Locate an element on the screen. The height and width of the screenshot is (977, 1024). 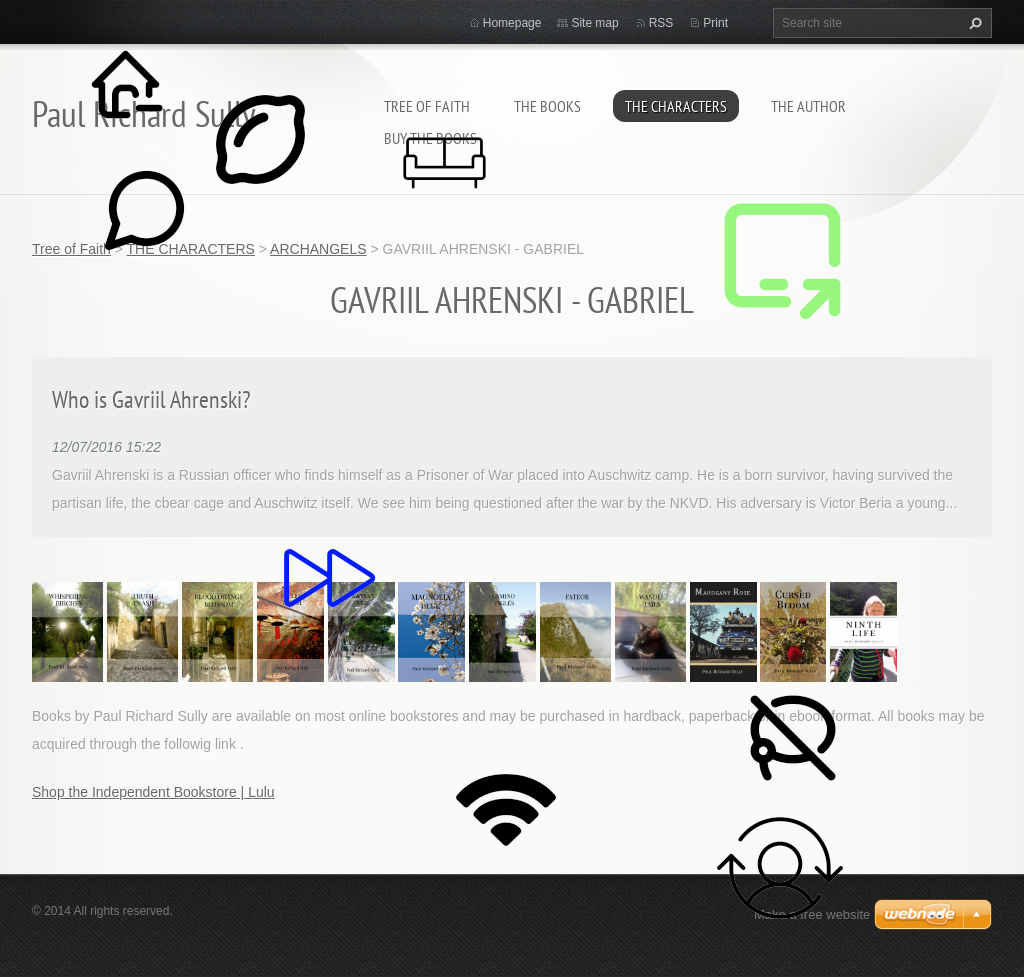
indicates active wifi connection is located at coordinates (506, 810).